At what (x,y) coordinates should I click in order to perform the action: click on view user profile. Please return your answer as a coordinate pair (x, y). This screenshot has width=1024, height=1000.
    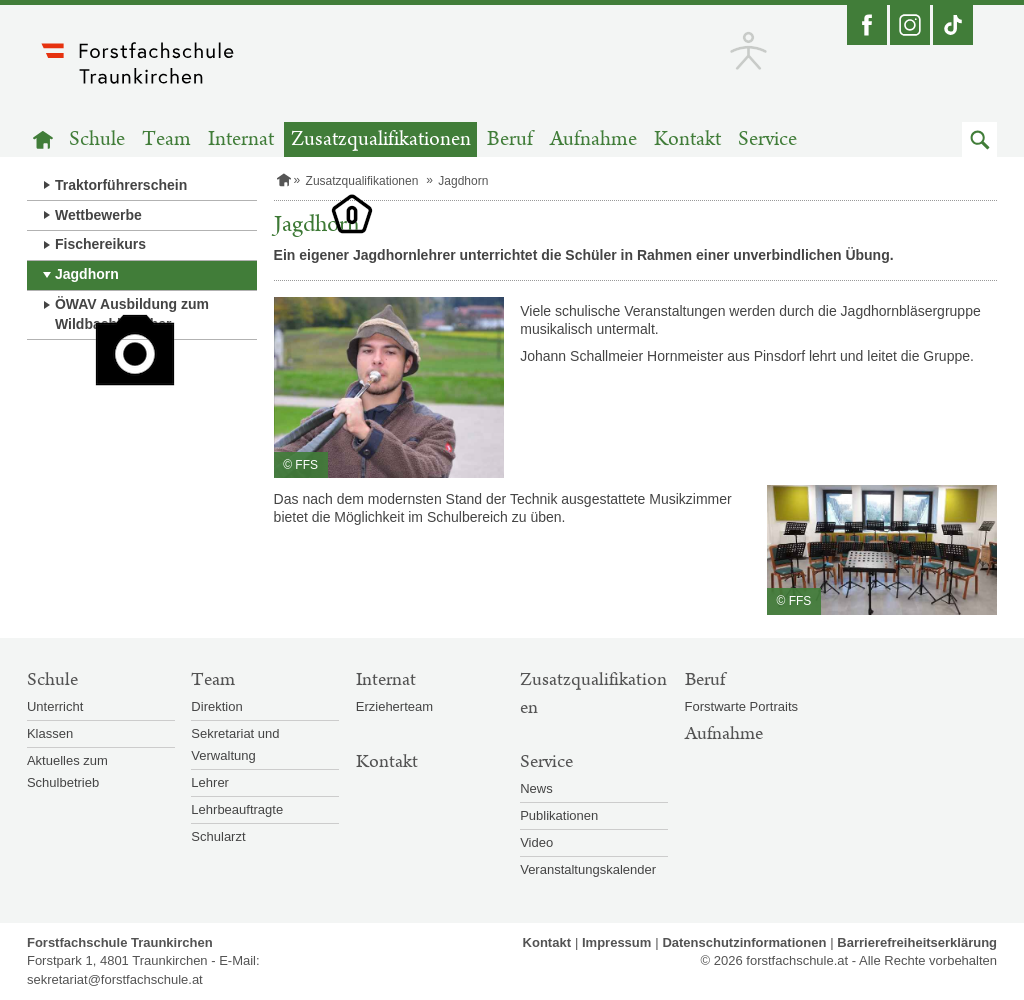
    Looking at the image, I should click on (748, 51).